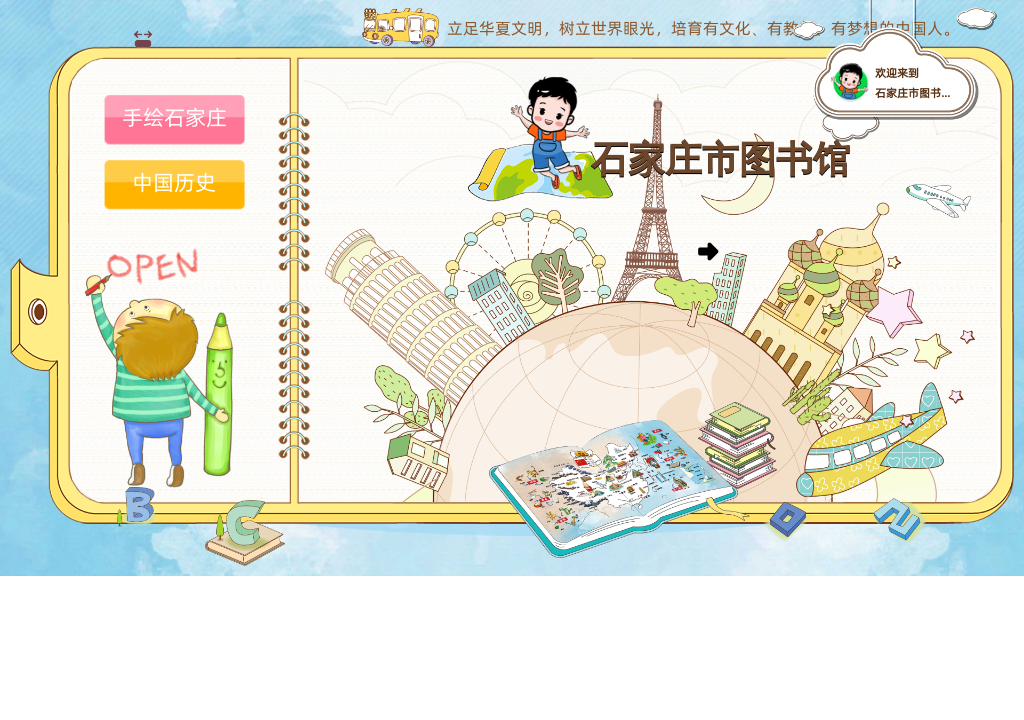 The image size is (1024, 720). I want to click on auto-fit content to container width, so click(143, 39).